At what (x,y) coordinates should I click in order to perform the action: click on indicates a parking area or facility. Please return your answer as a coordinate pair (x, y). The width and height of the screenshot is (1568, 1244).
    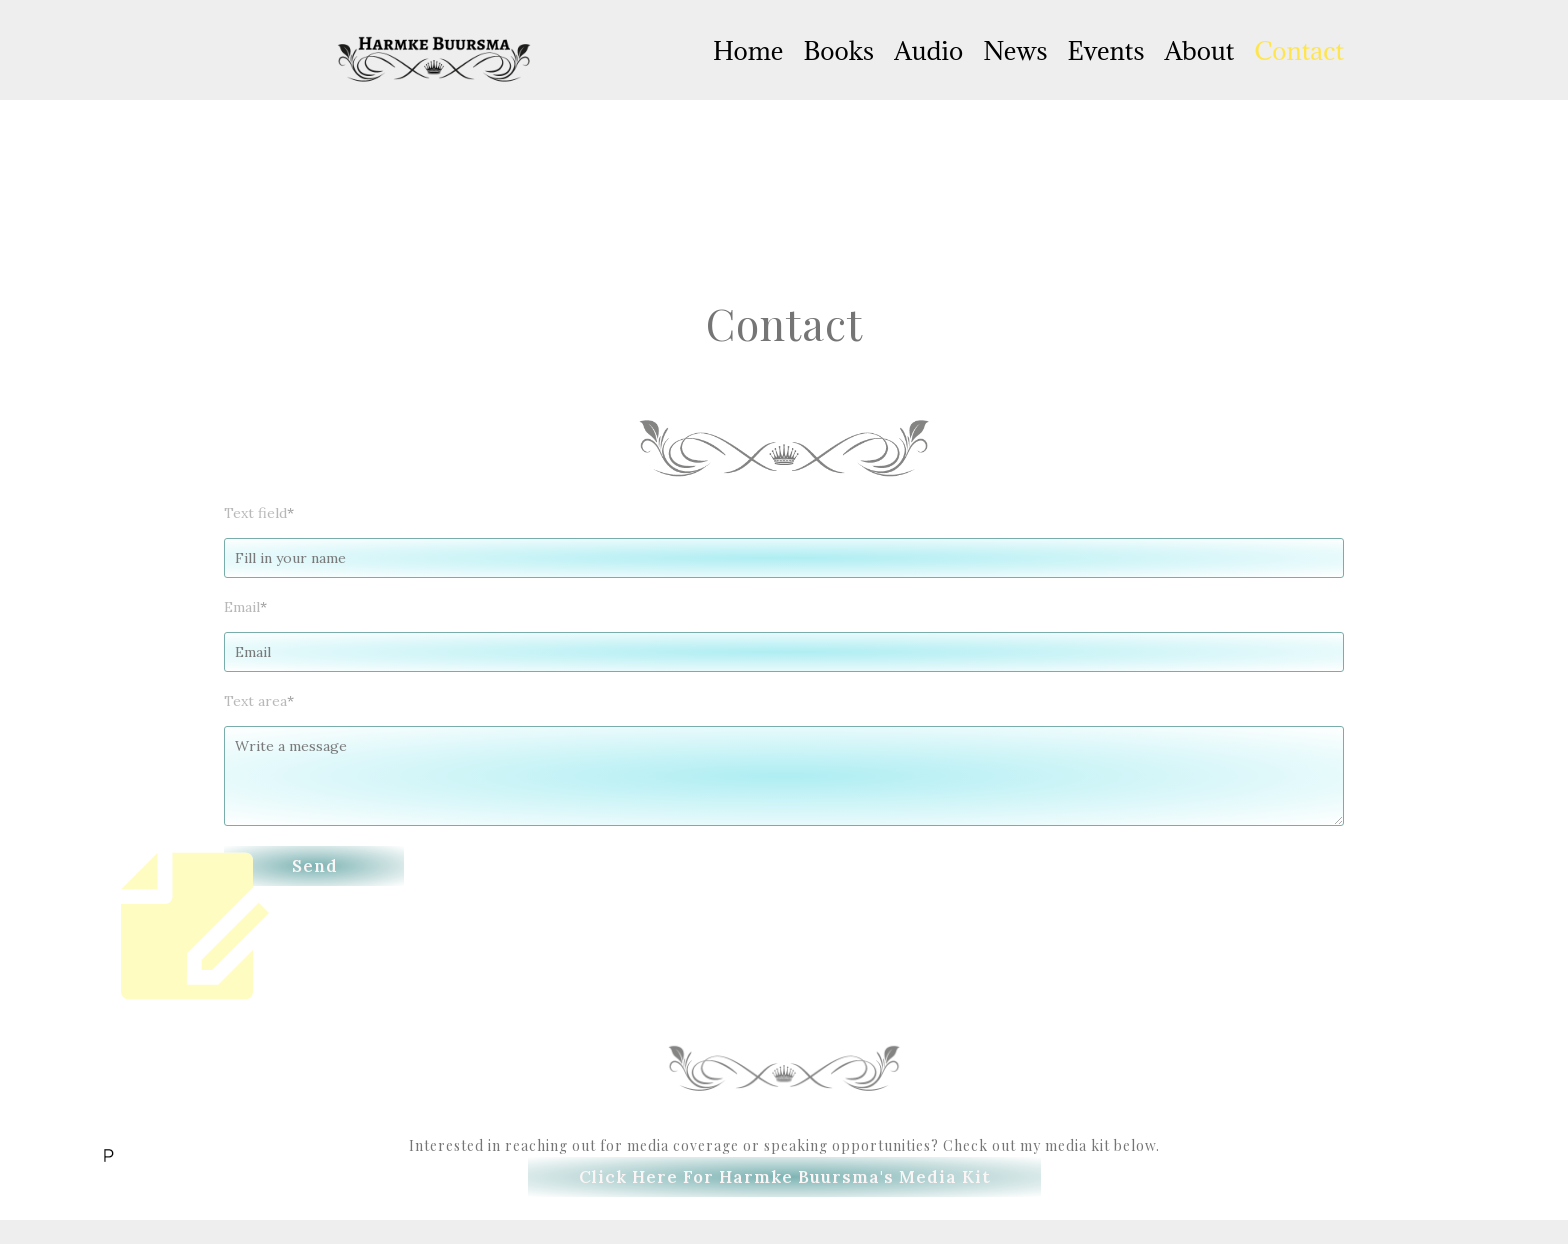
    Looking at the image, I should click on (108, 1155).